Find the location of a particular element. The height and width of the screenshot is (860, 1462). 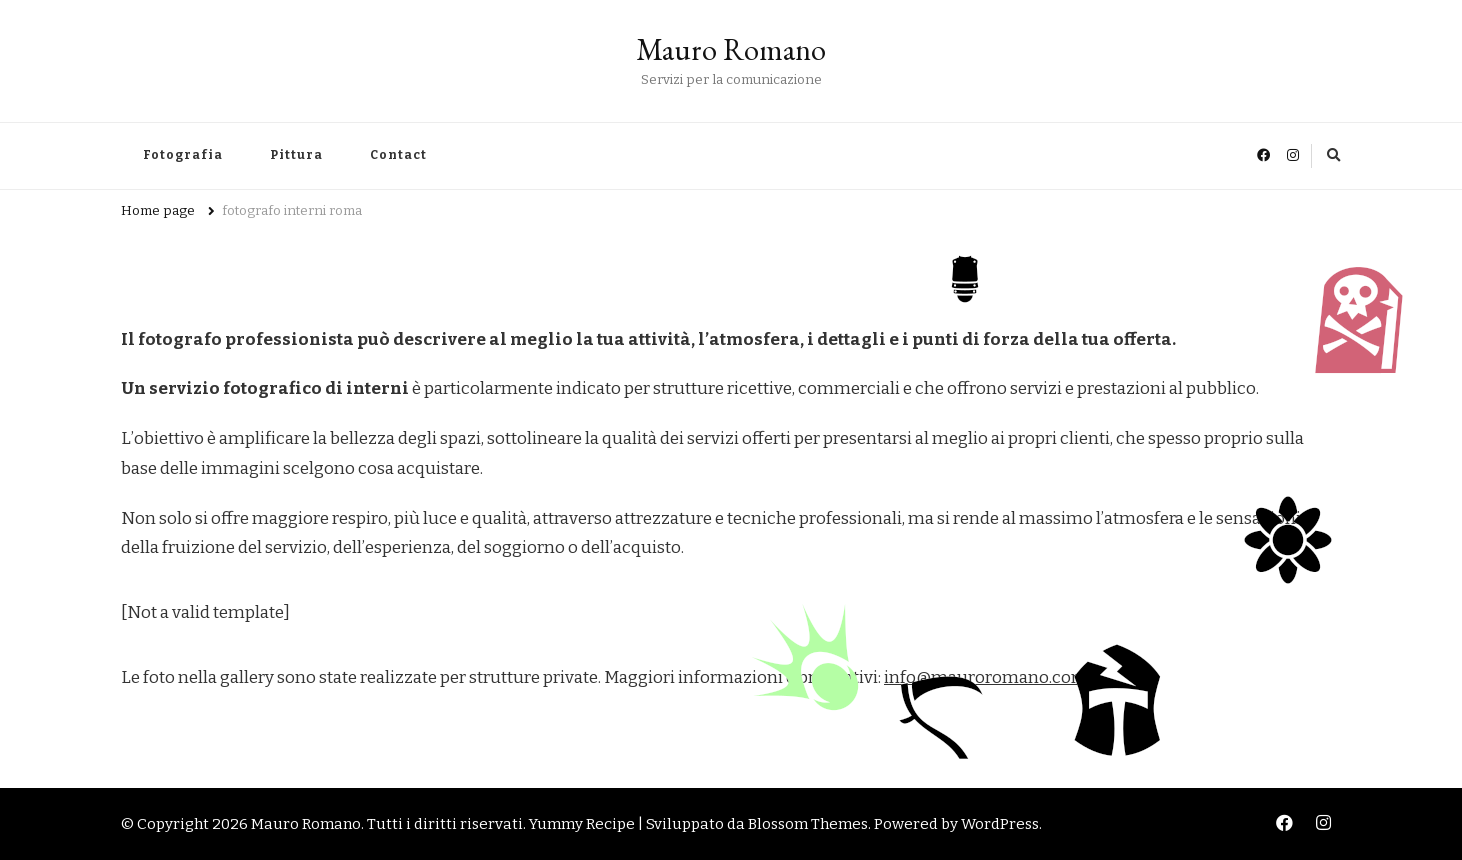

indicates damaged or broken armor status is located at coordinates (1117, 701).